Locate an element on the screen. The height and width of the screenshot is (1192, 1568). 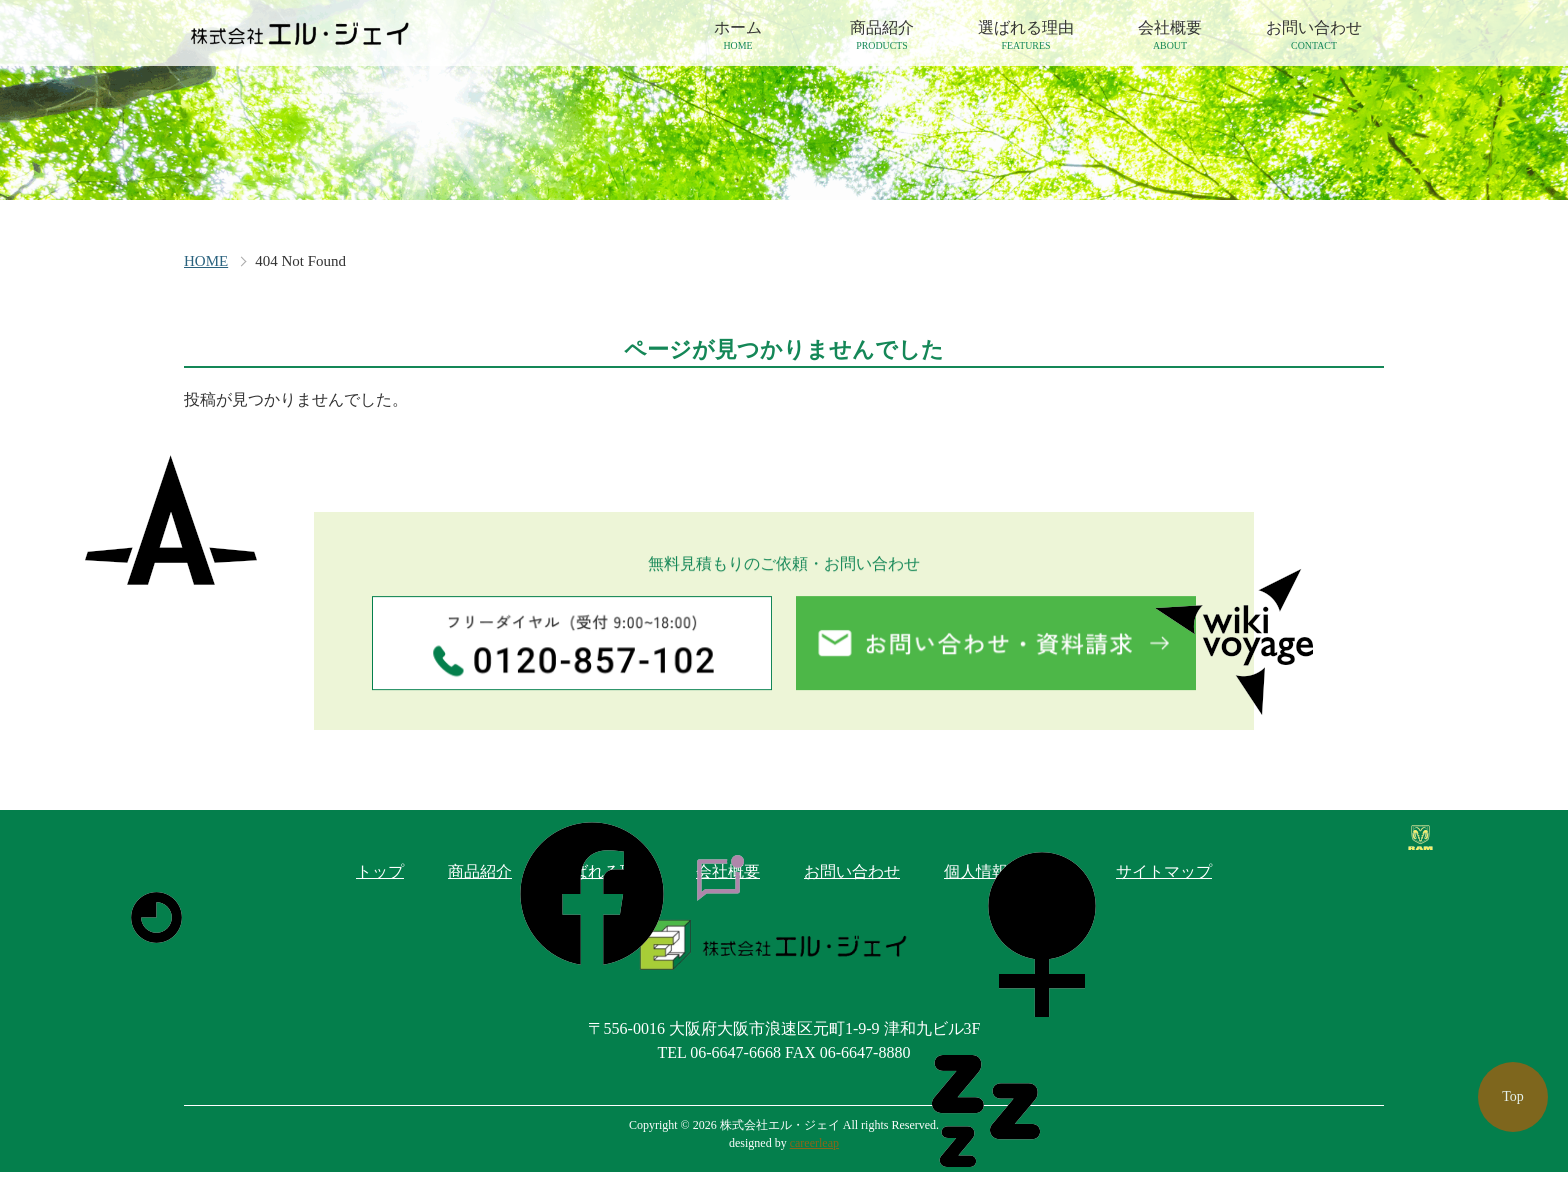
autoprefixer CSS tool logo is located at coordinates (171, 520).